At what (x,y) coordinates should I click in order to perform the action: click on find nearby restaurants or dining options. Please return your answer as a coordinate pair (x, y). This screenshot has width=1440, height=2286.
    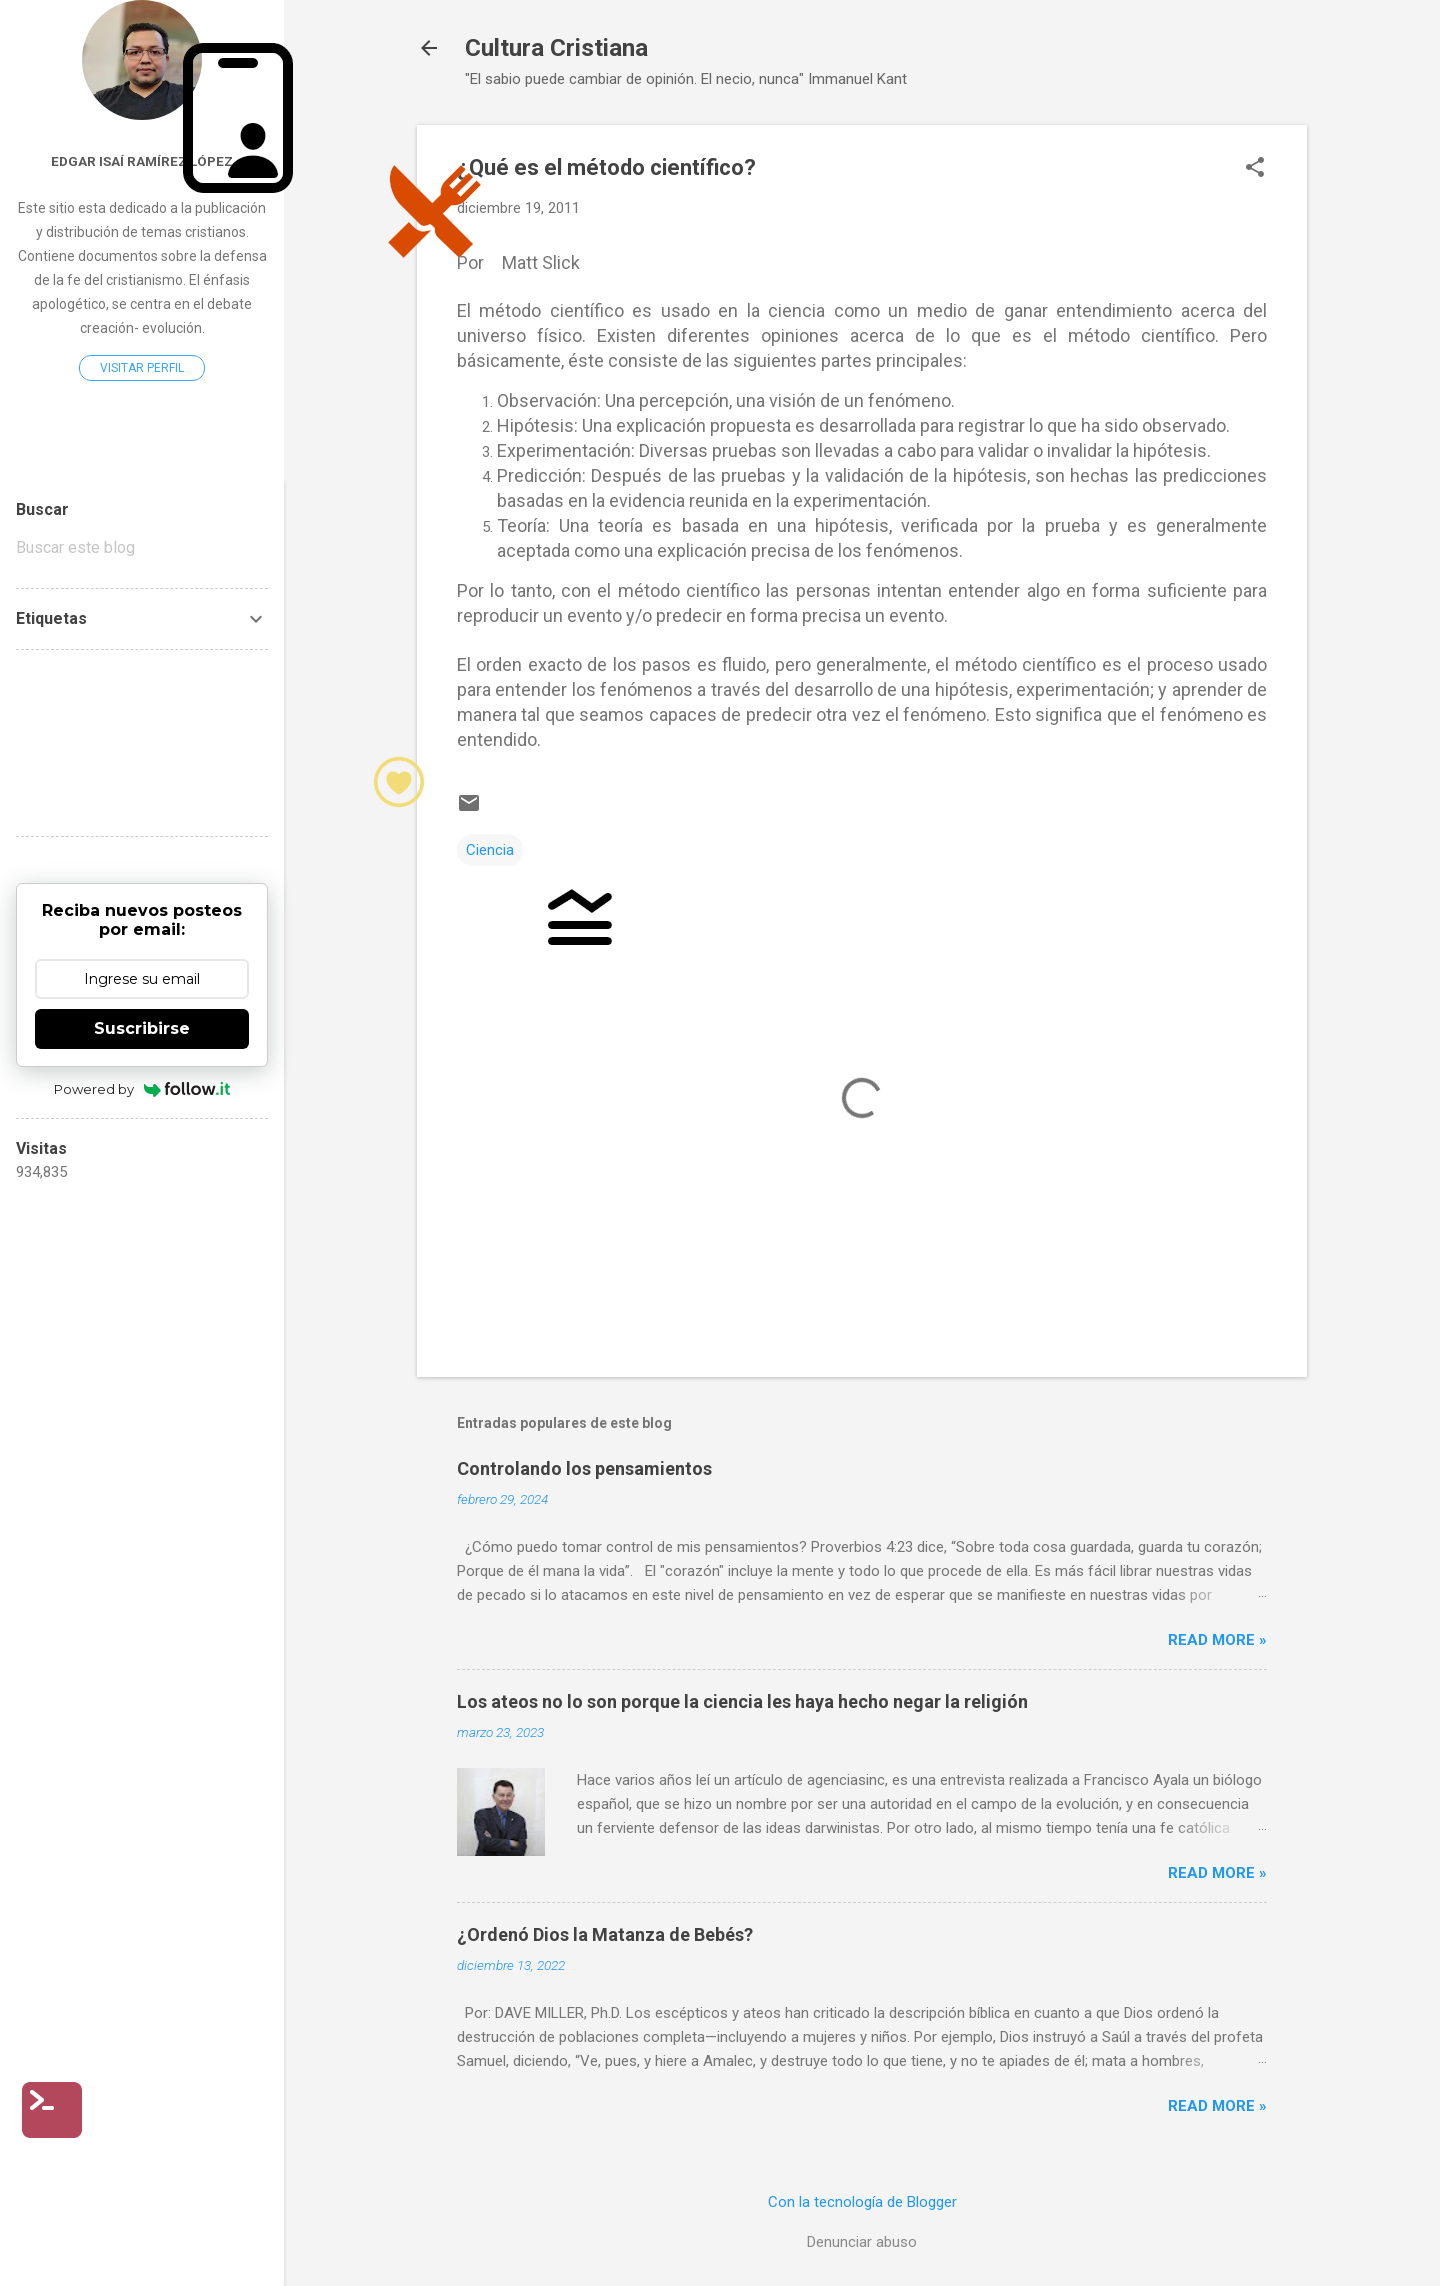
    Looking at the image, I should click on (434, 211).